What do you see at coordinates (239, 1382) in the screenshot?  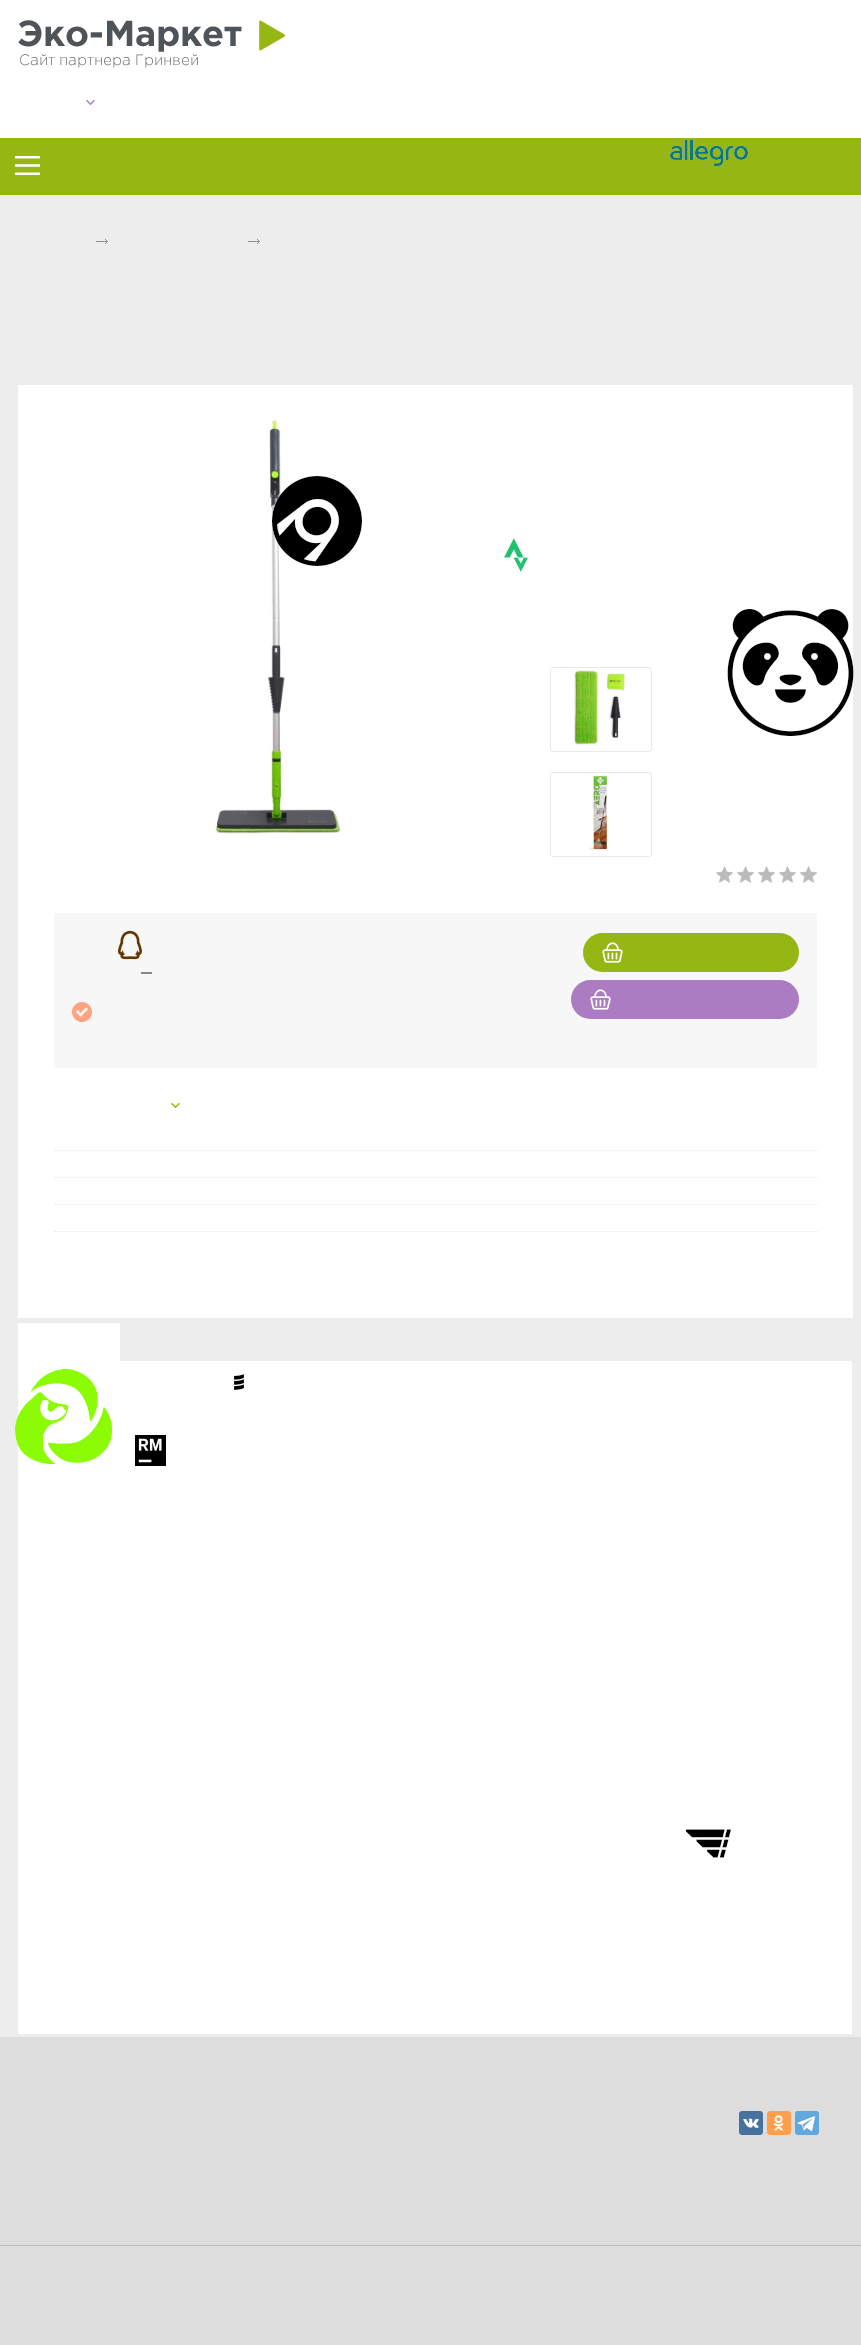 I see `scala programming language logo` at bounding box center [239, 1382].